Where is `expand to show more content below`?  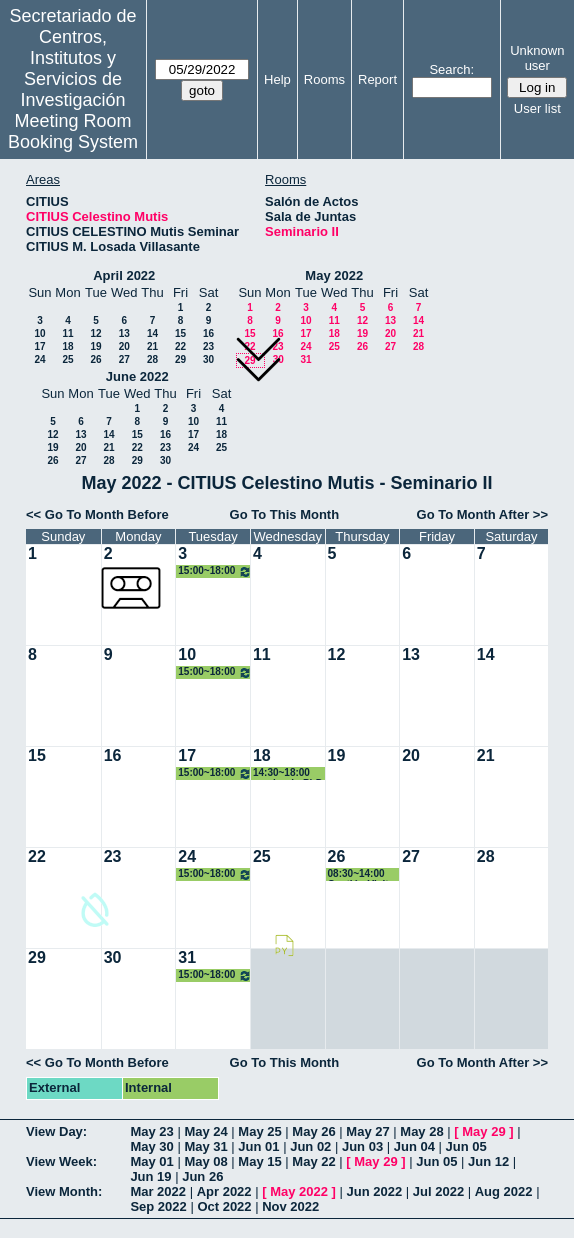
expand to show more content below is located at coordinates (258, 357).